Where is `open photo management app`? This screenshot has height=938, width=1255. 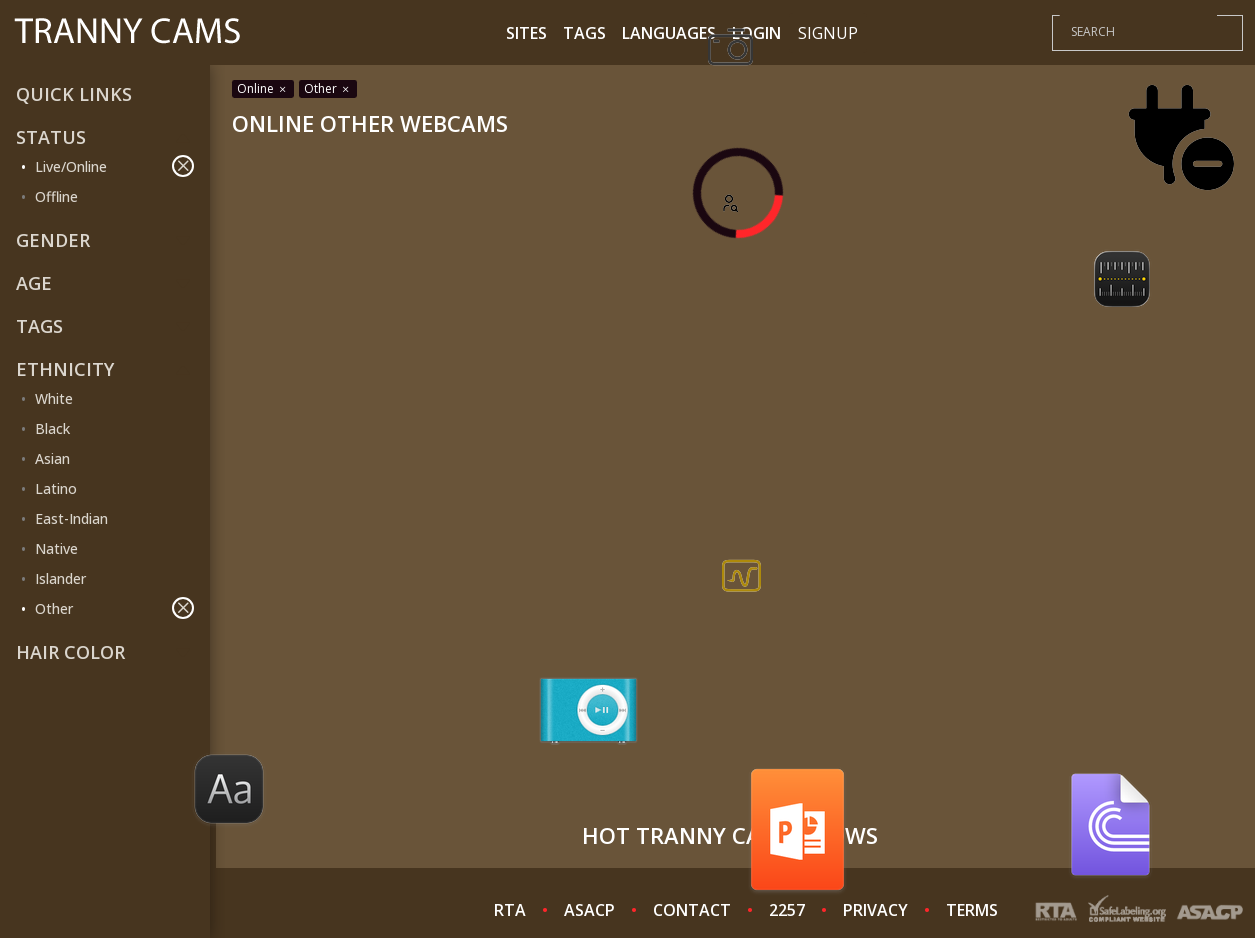 open photo management app is located at coordinates (730, 45).